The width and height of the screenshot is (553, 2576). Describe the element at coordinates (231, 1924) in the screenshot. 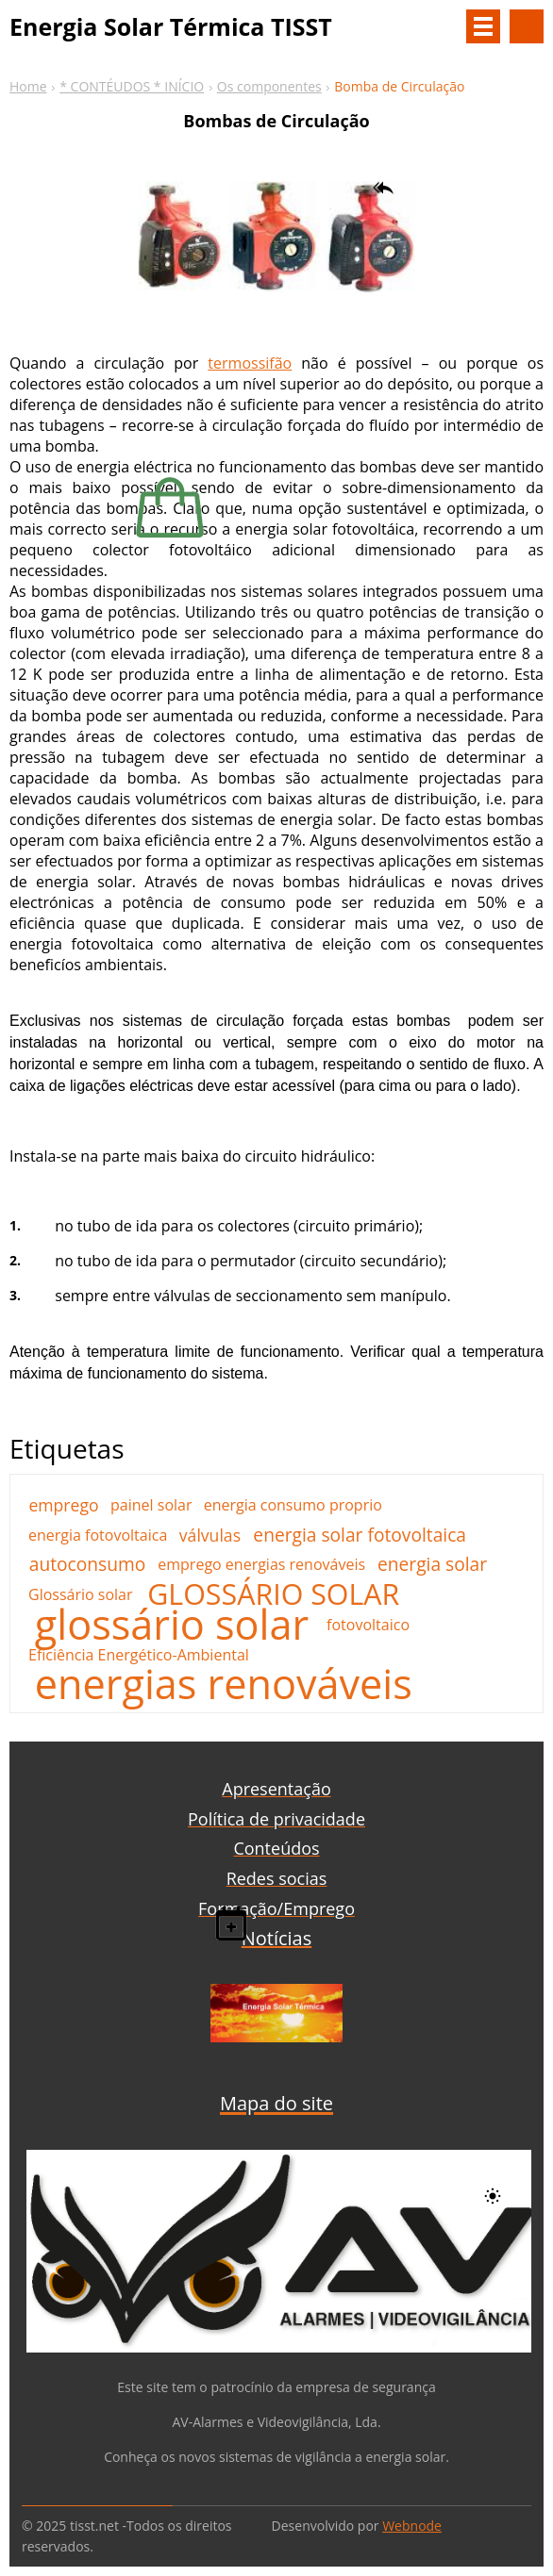

I see `add a new calendar event` at that location.